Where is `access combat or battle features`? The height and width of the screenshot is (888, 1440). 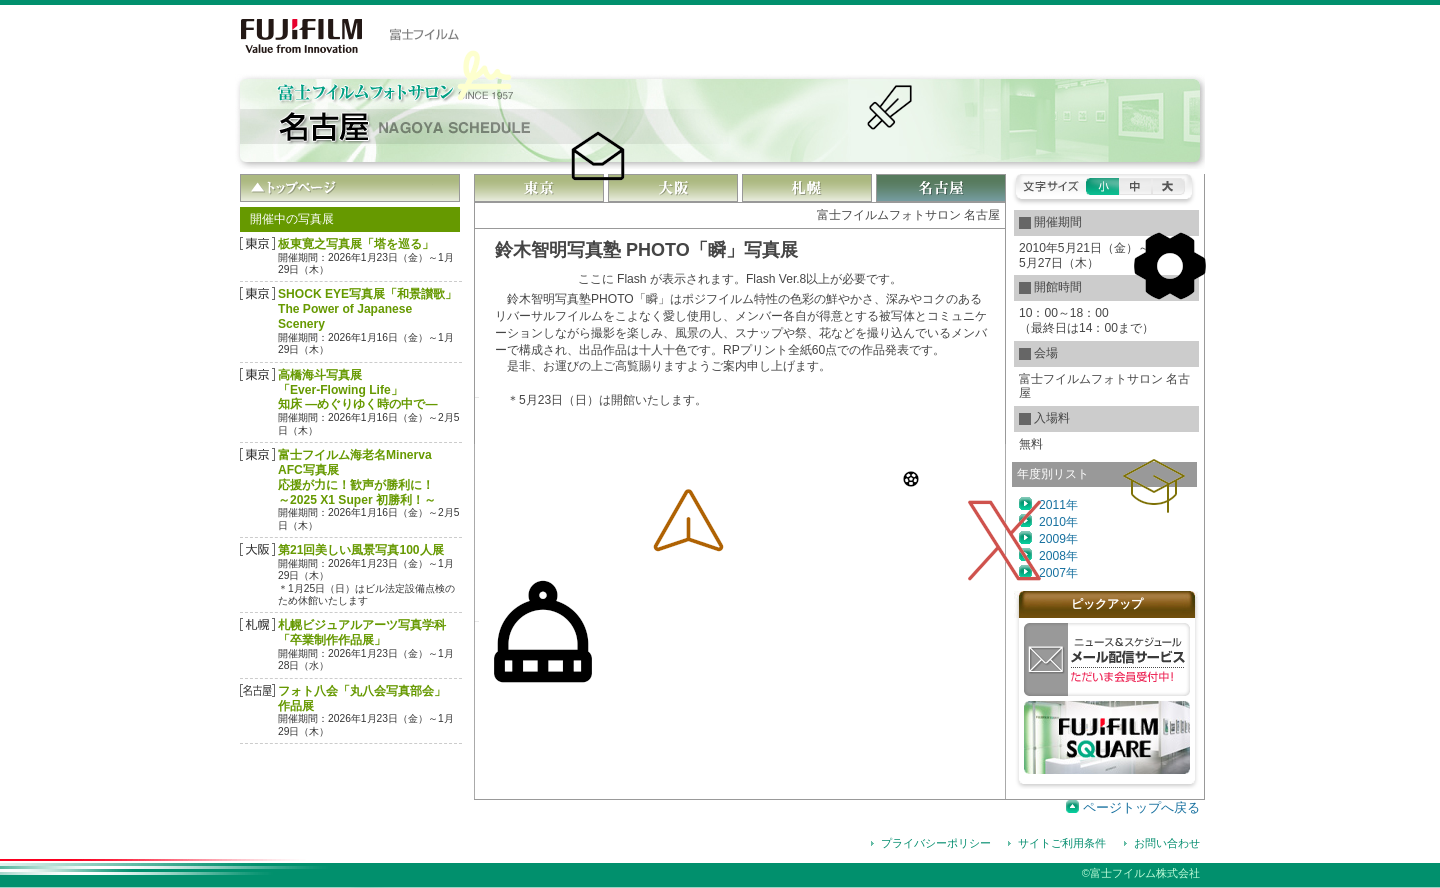
access combat or battle features is located at coordinates (890, 106).